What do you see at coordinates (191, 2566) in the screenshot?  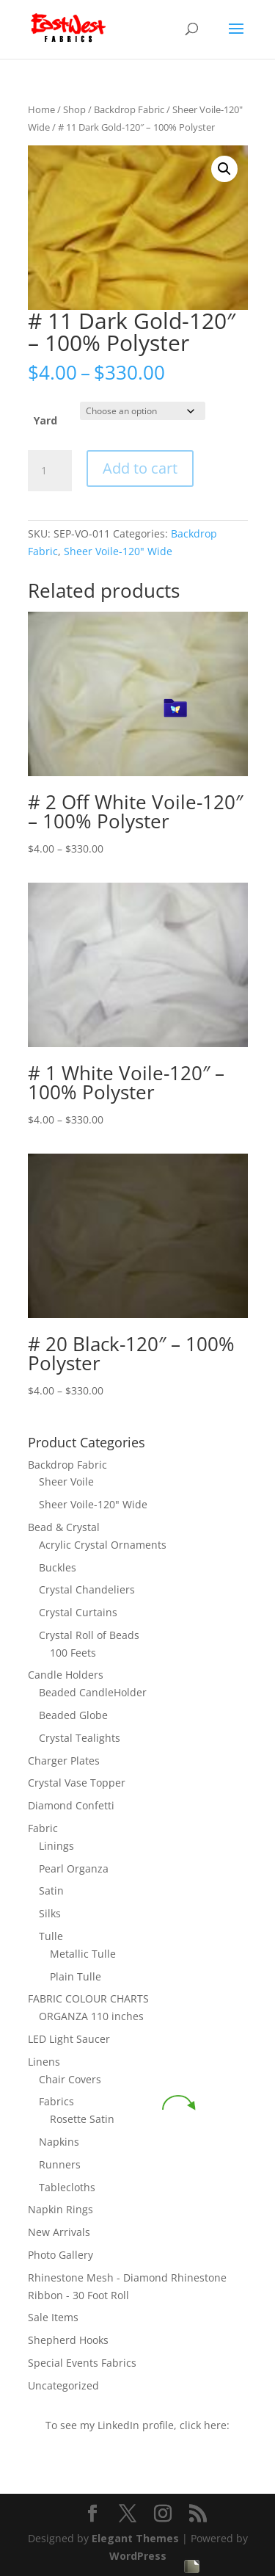 I see `change desktop wallpaper settings` at bounding box center [191, 2566].